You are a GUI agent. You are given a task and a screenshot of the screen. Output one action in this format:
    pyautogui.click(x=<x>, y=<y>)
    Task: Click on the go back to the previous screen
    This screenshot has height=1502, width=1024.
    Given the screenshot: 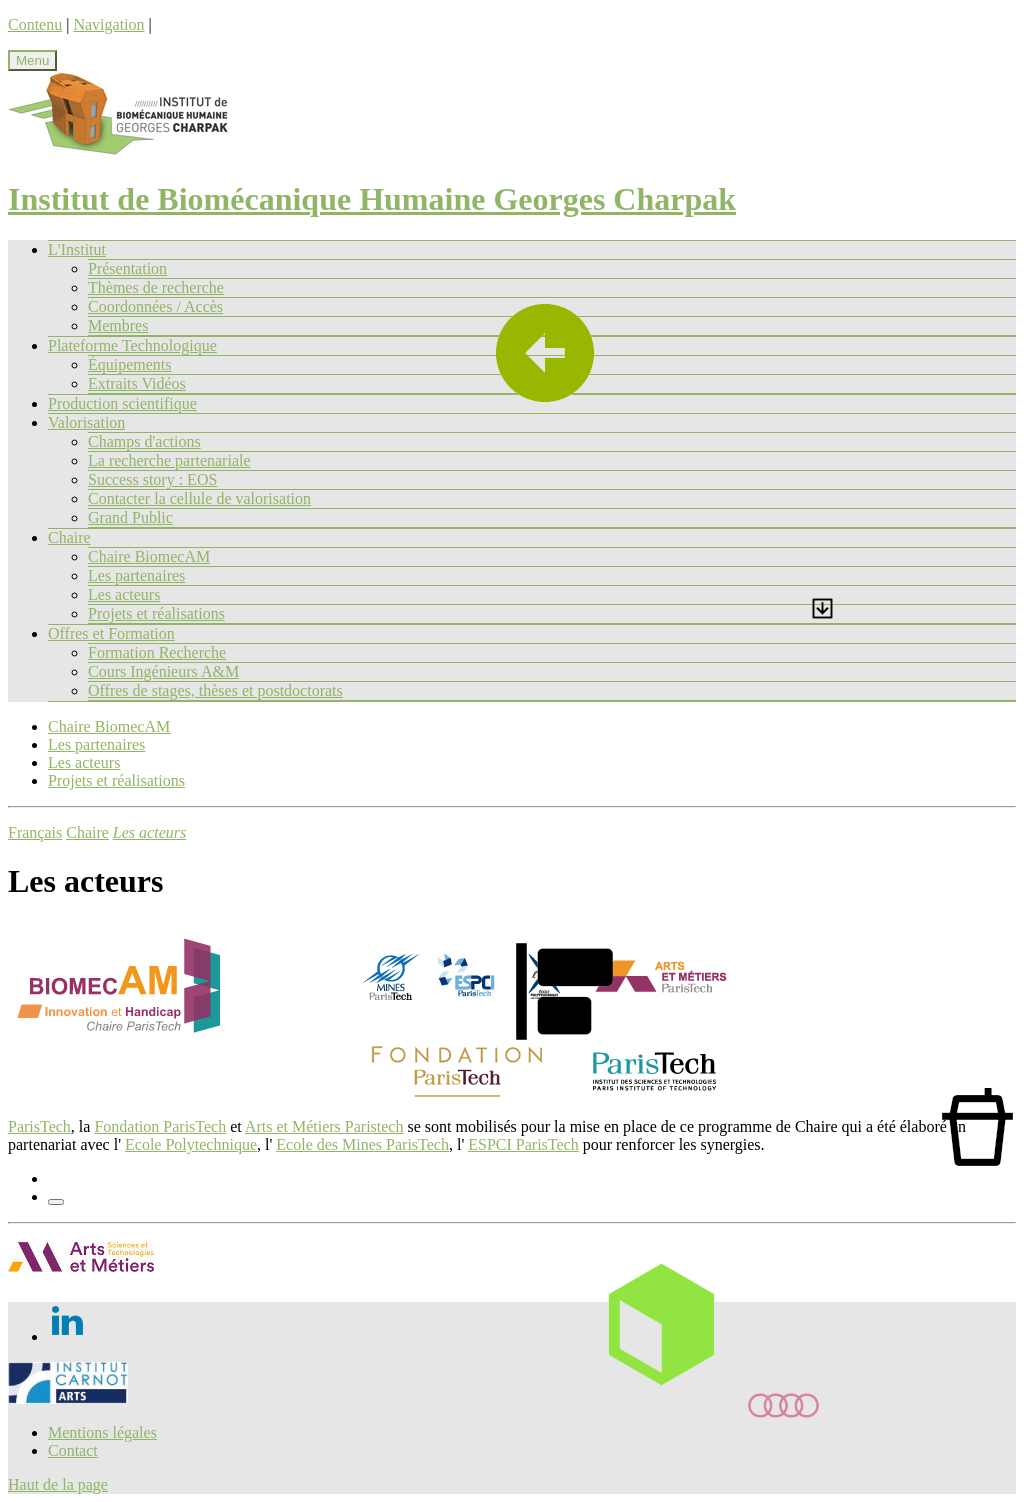 What is the action you would take?
    pyautogui.click(x=545, y=353)
    